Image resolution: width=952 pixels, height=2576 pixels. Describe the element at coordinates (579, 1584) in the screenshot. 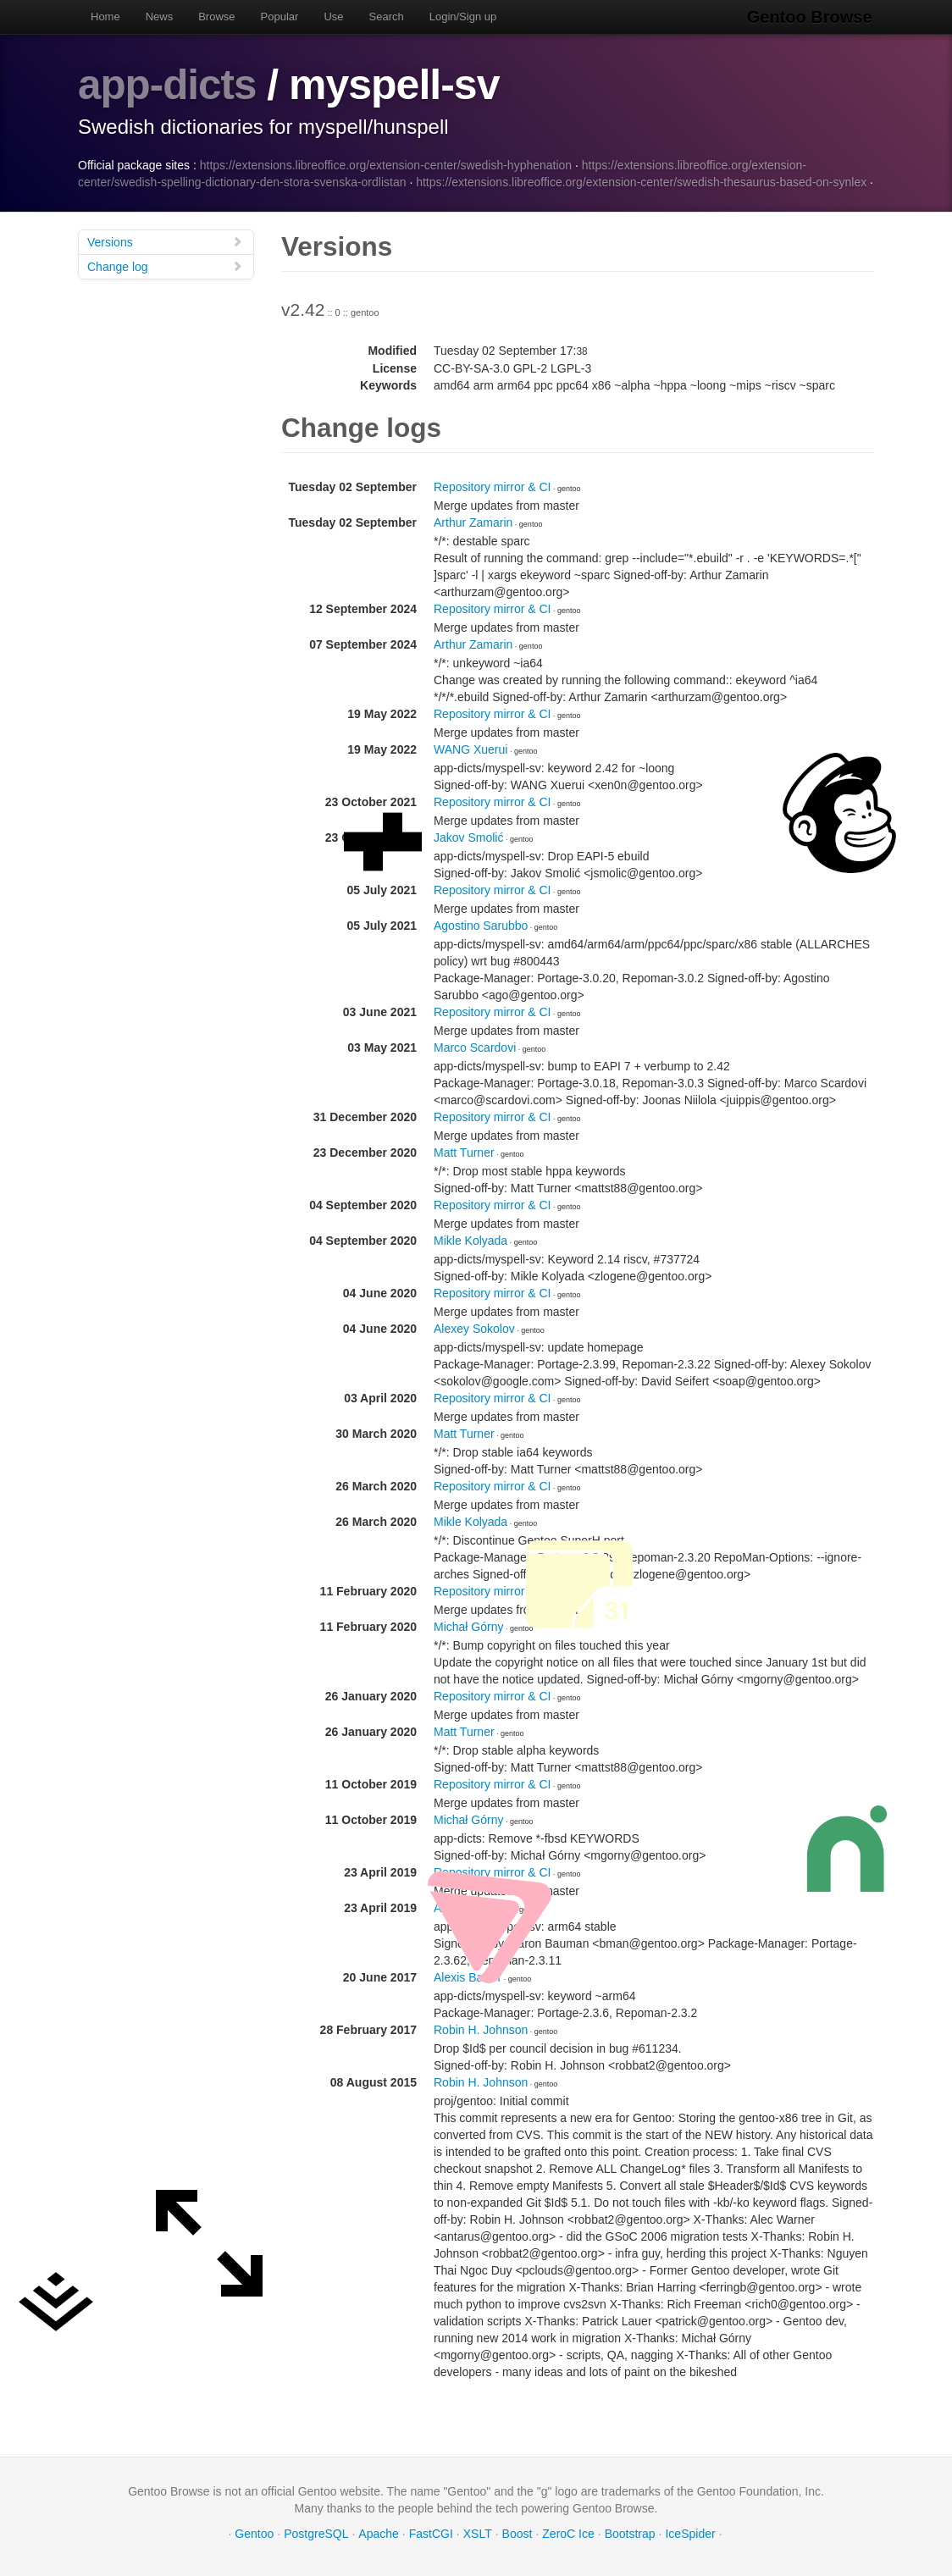

I see `open Proton Calendar app` at that location.